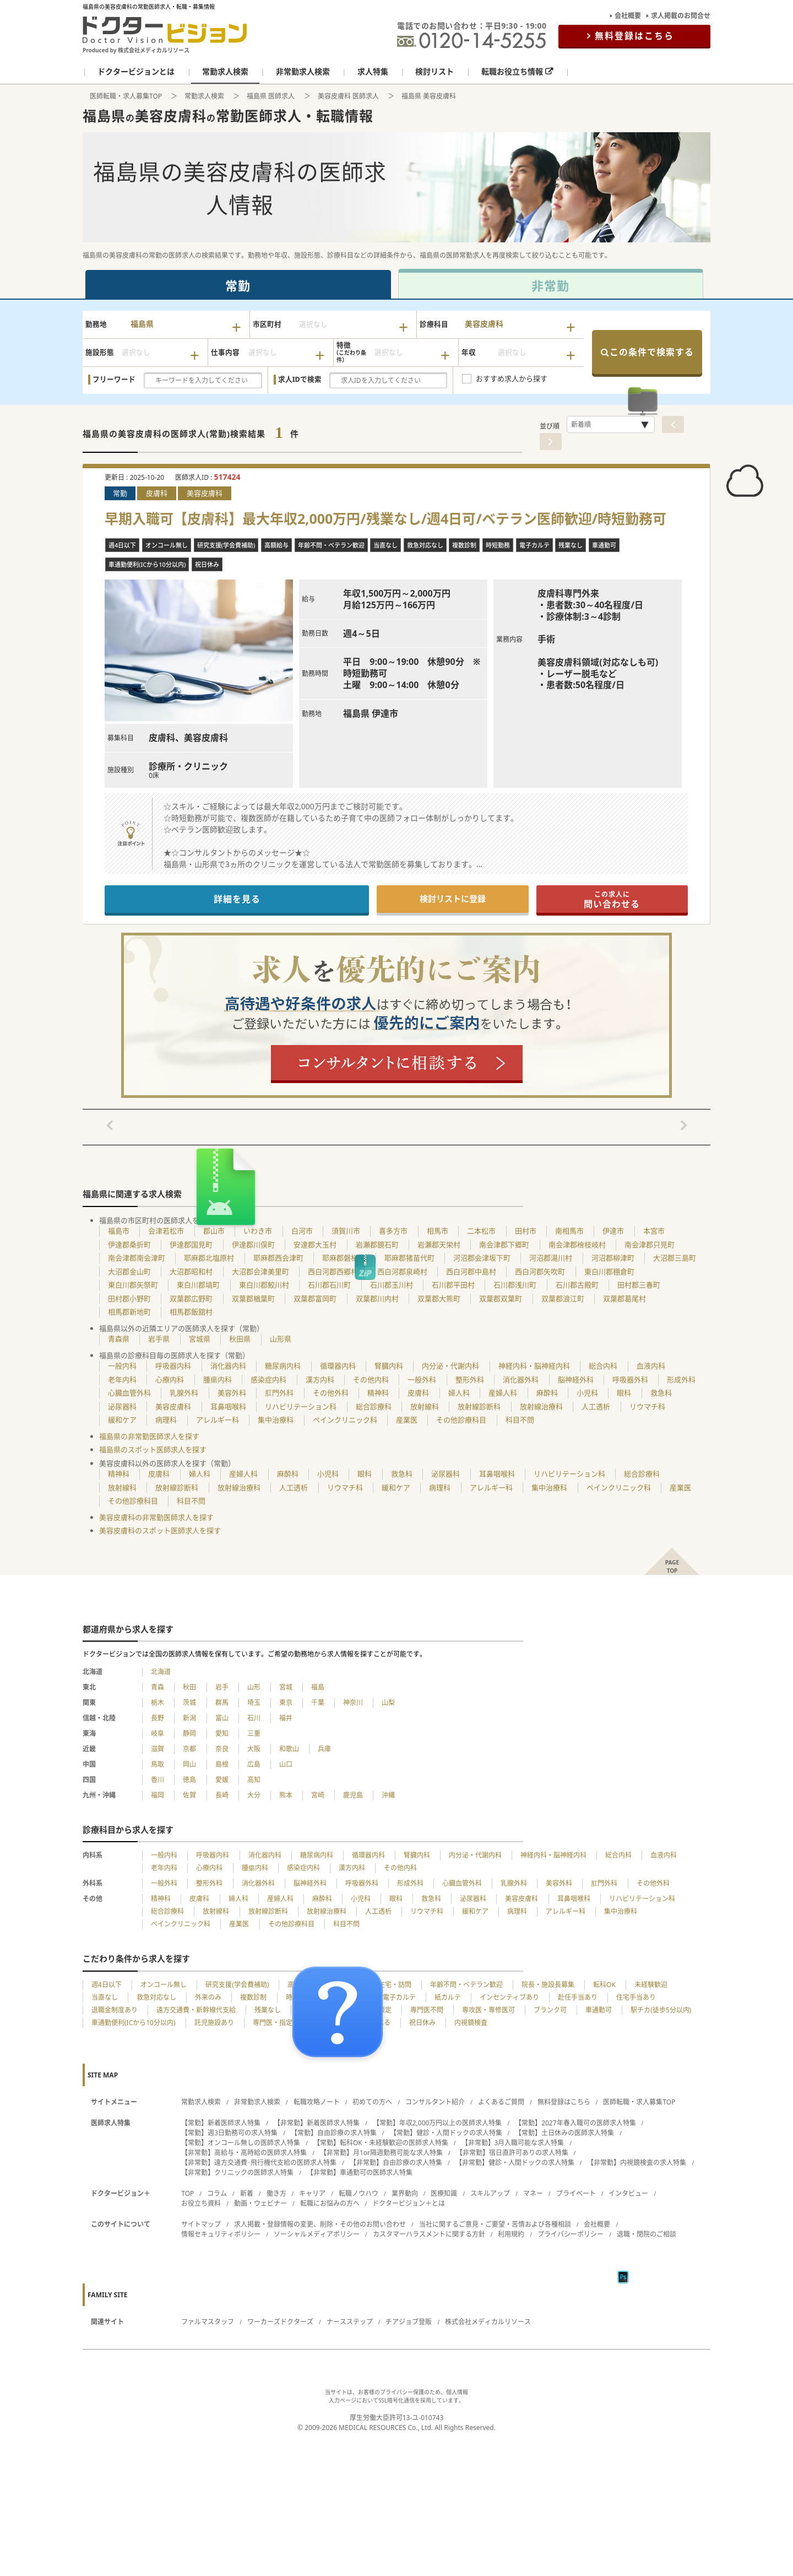 The height and width of the screenshot is (2576, 793). I want to click on access internet or cloud-based applications, so click(745, 480).